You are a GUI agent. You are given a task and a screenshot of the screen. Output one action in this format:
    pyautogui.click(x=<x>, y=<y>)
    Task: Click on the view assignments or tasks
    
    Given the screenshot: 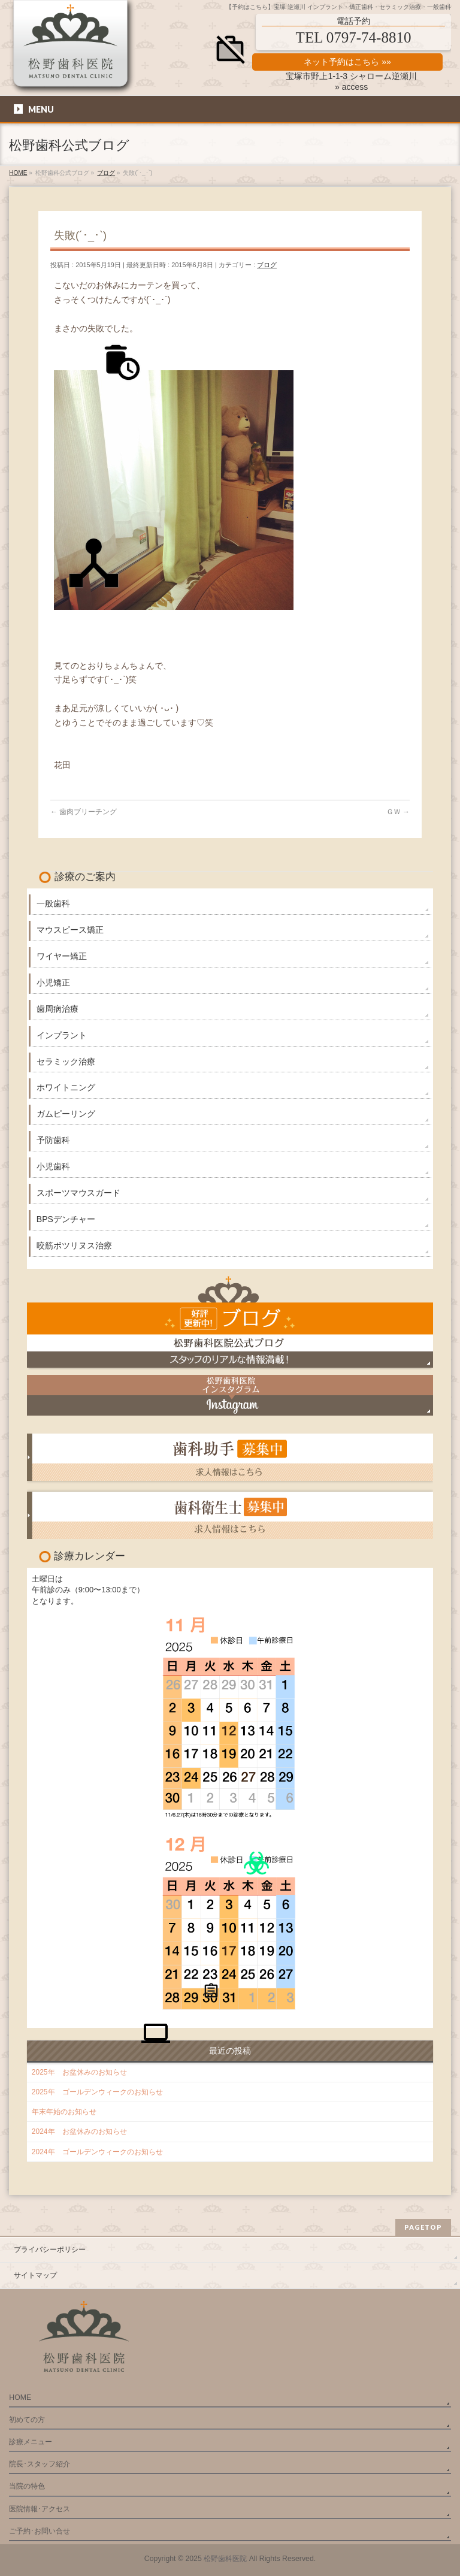 What is the action you would take?
    pyautogui.click(x=211, y=1991)
    